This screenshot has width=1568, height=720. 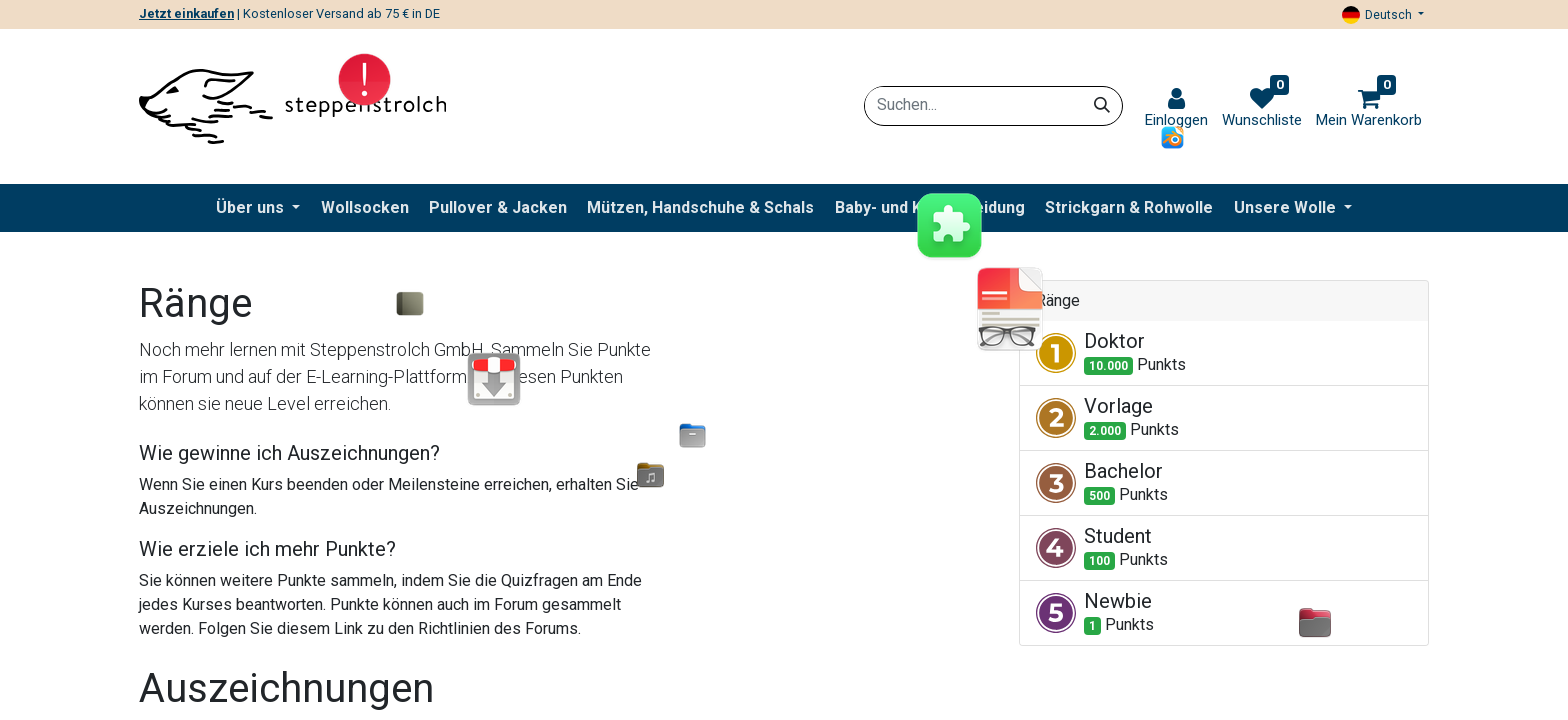 What do you see at coordinates (1315, 622) in the screenshot?
I see `drop files here to move them into this folder` at bounding box center [1315, 622].